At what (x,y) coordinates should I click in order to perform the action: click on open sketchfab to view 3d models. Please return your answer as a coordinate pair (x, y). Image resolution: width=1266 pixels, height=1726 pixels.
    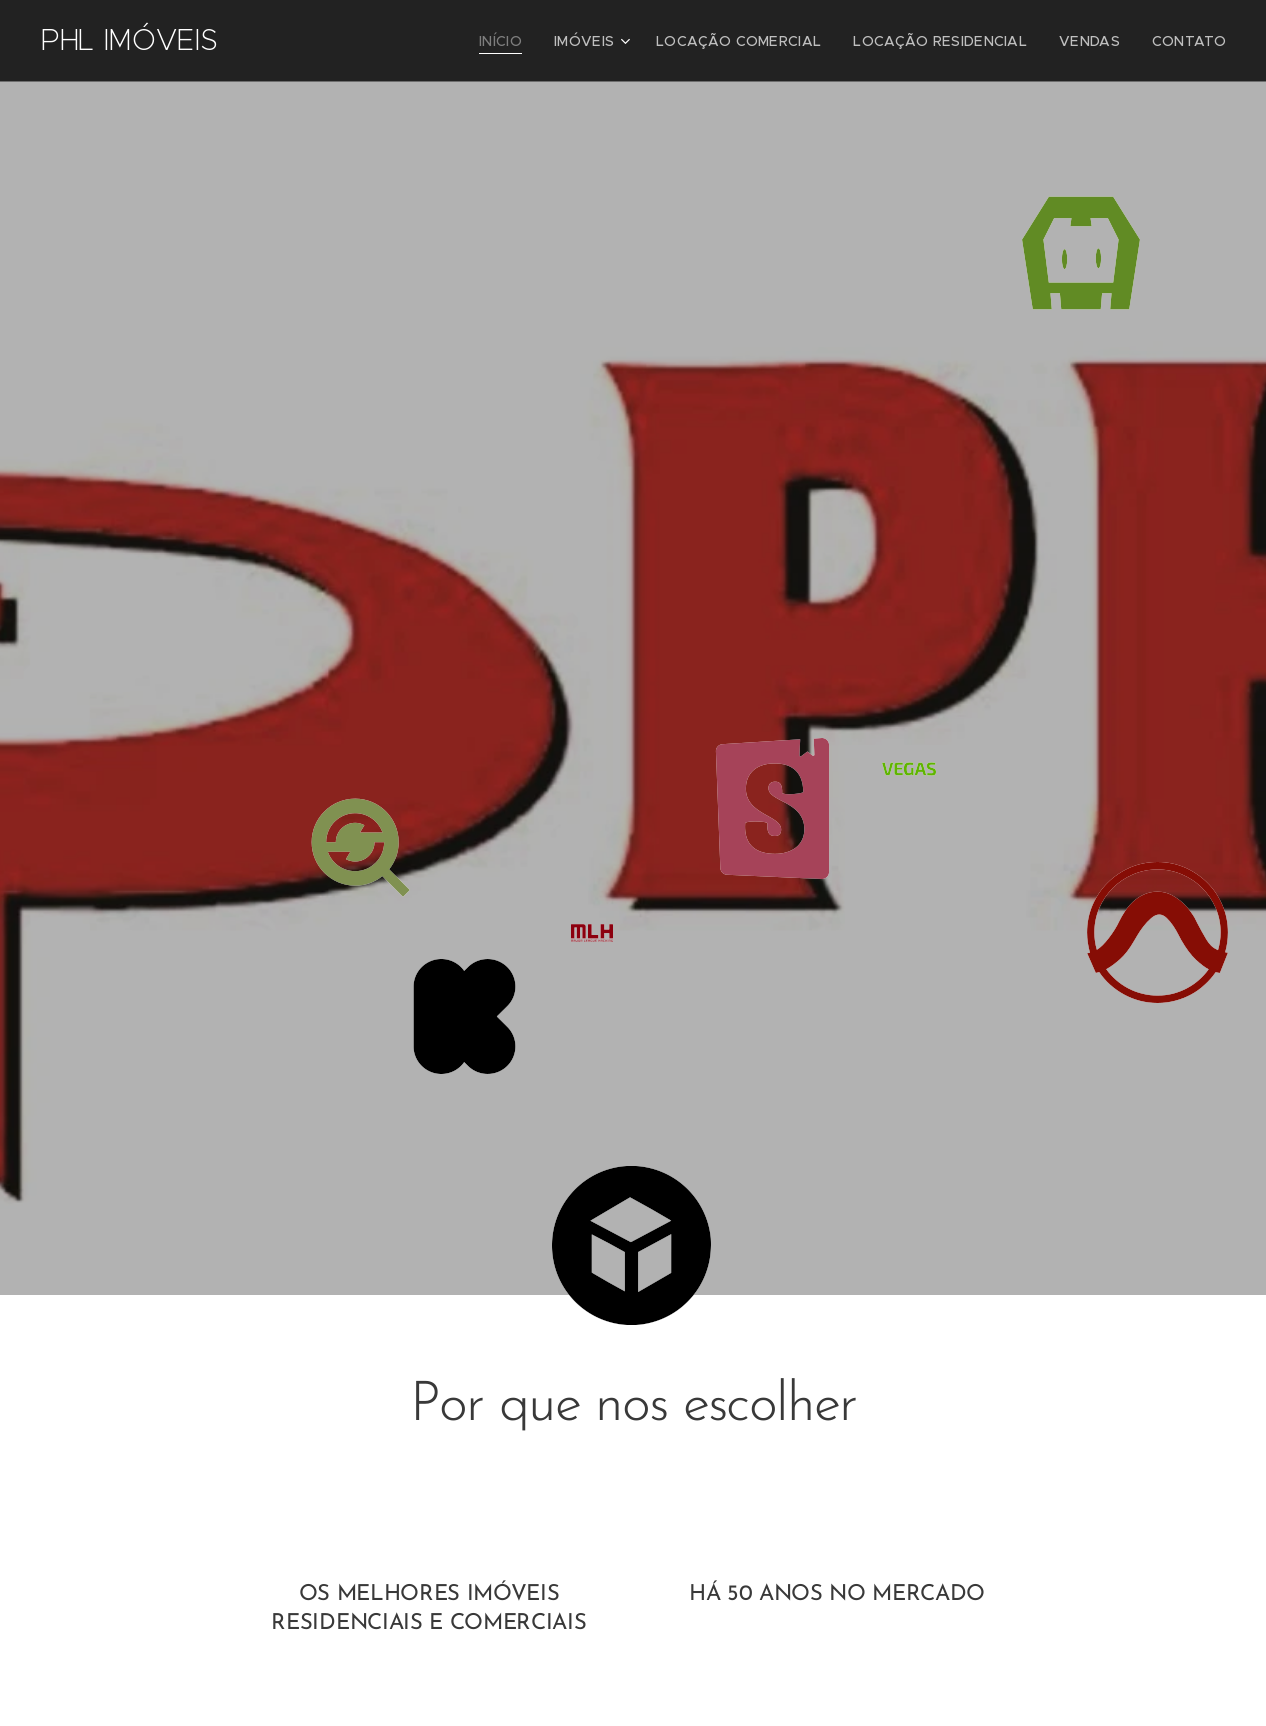
    Looking at the image, I should click on (631, 1245).